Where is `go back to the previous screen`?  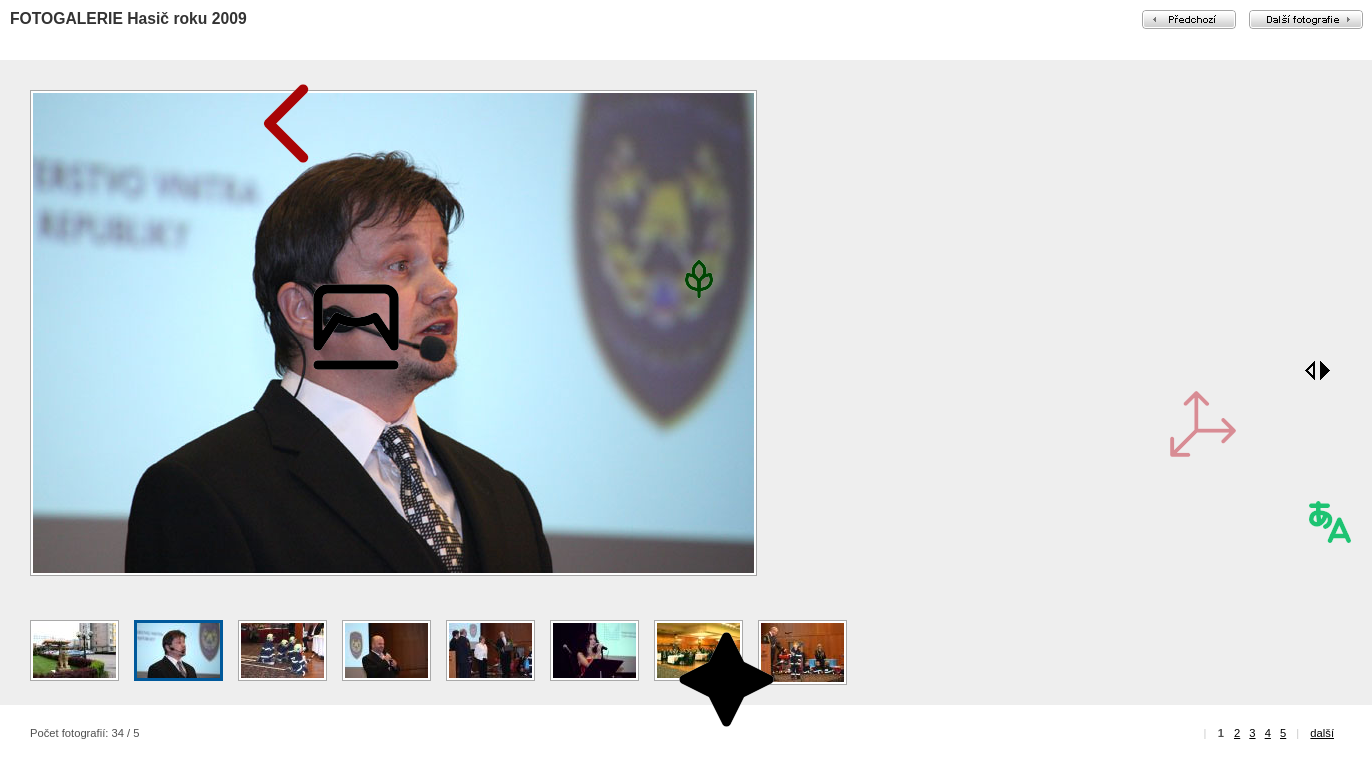 go back to the previous screen is located at coordinates (289, 123).